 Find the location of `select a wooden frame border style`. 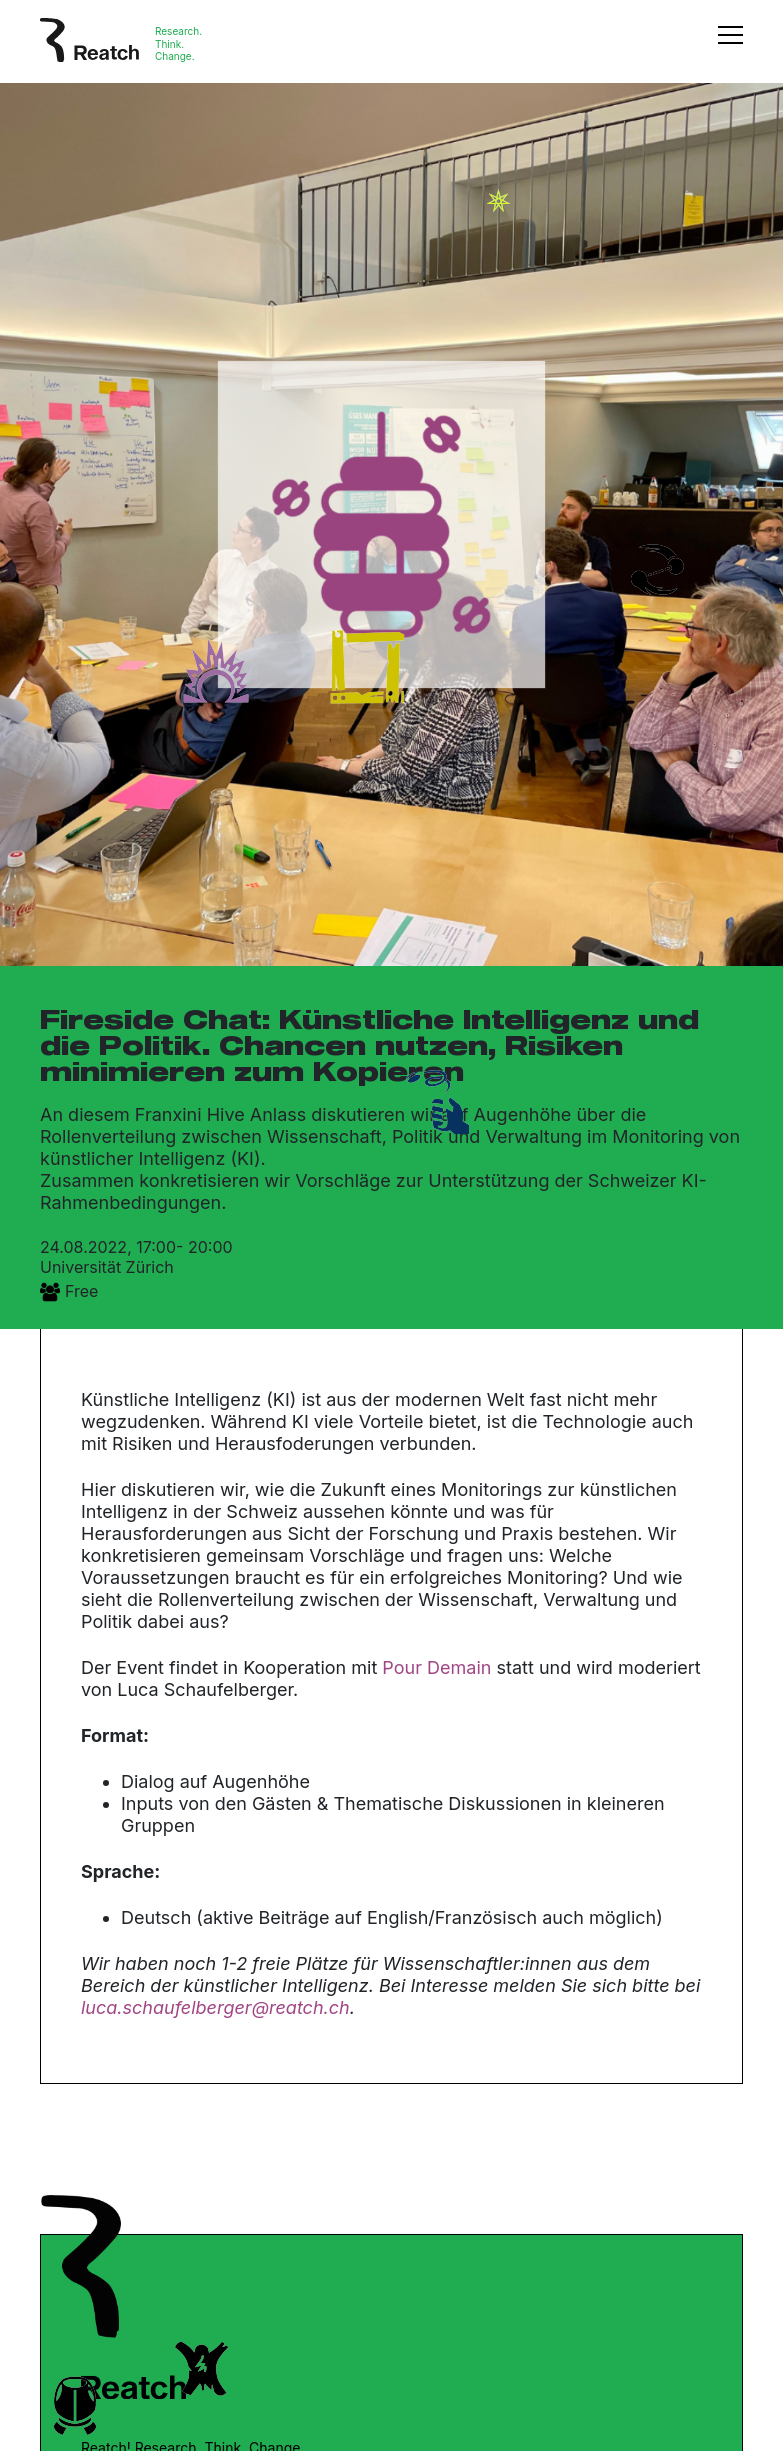

select a wooden frame border style is located at coordinates (367, 667).